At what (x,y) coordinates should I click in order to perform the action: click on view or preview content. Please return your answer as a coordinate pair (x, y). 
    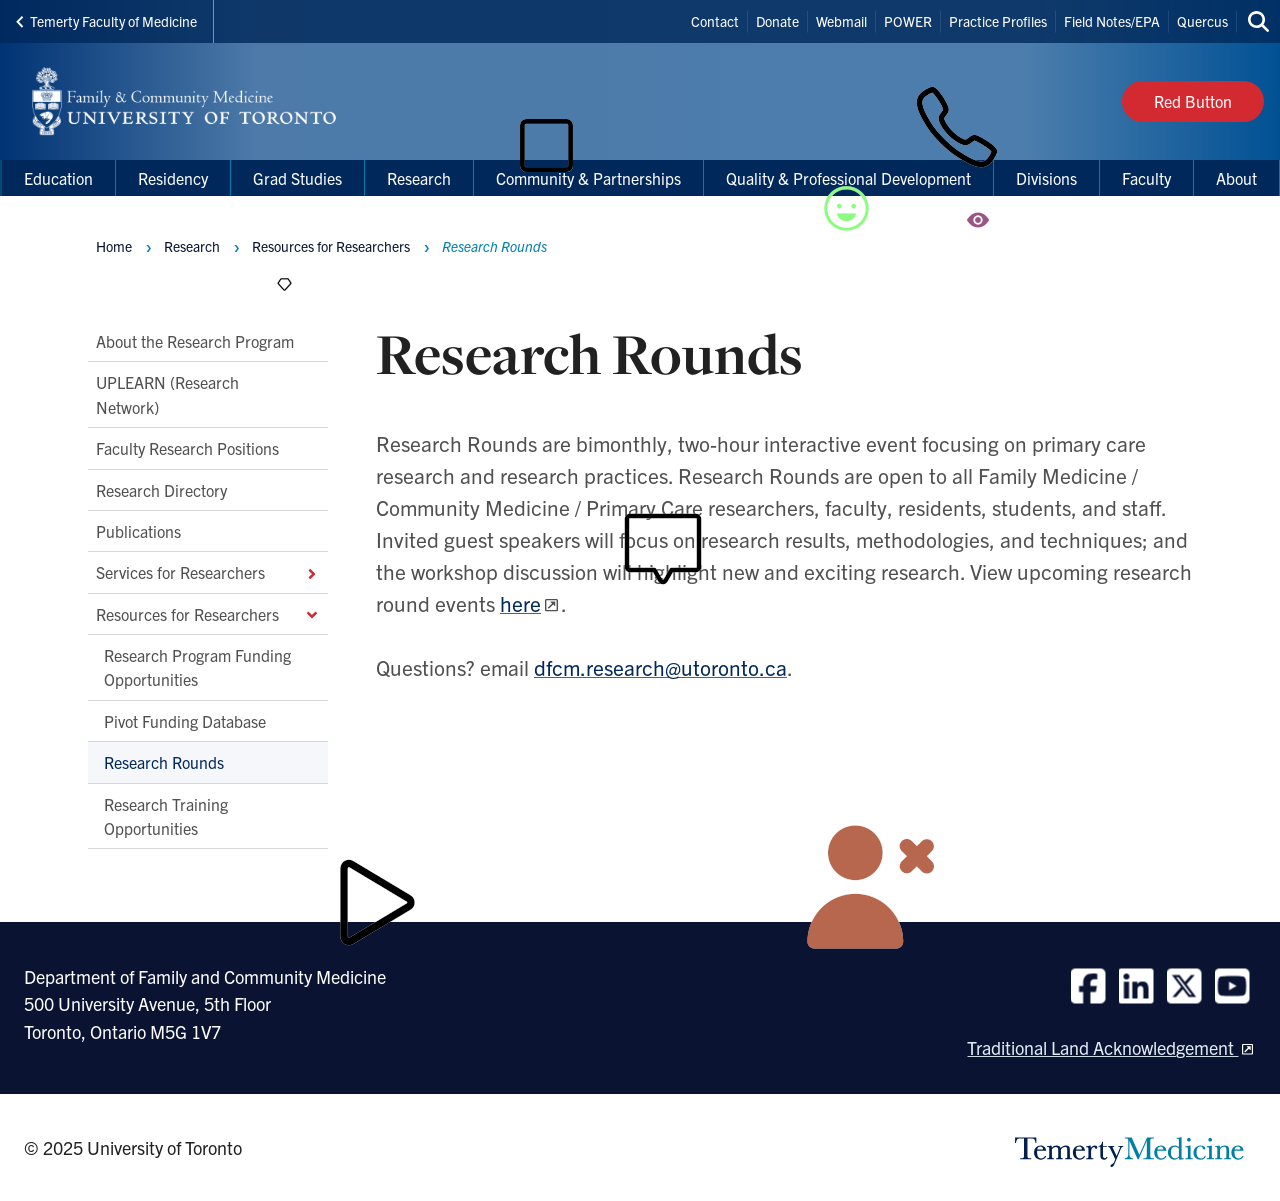
    Looking at the image, I should click on (978, 220).